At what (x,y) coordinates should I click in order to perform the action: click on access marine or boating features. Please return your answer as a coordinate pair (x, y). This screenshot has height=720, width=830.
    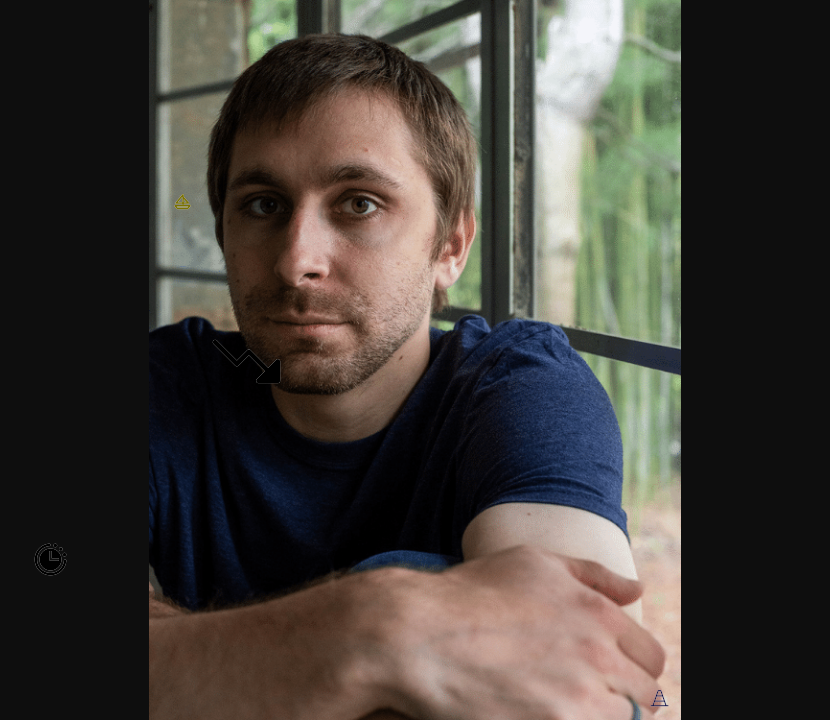
    Looking at the image, I should click on (182, 202).